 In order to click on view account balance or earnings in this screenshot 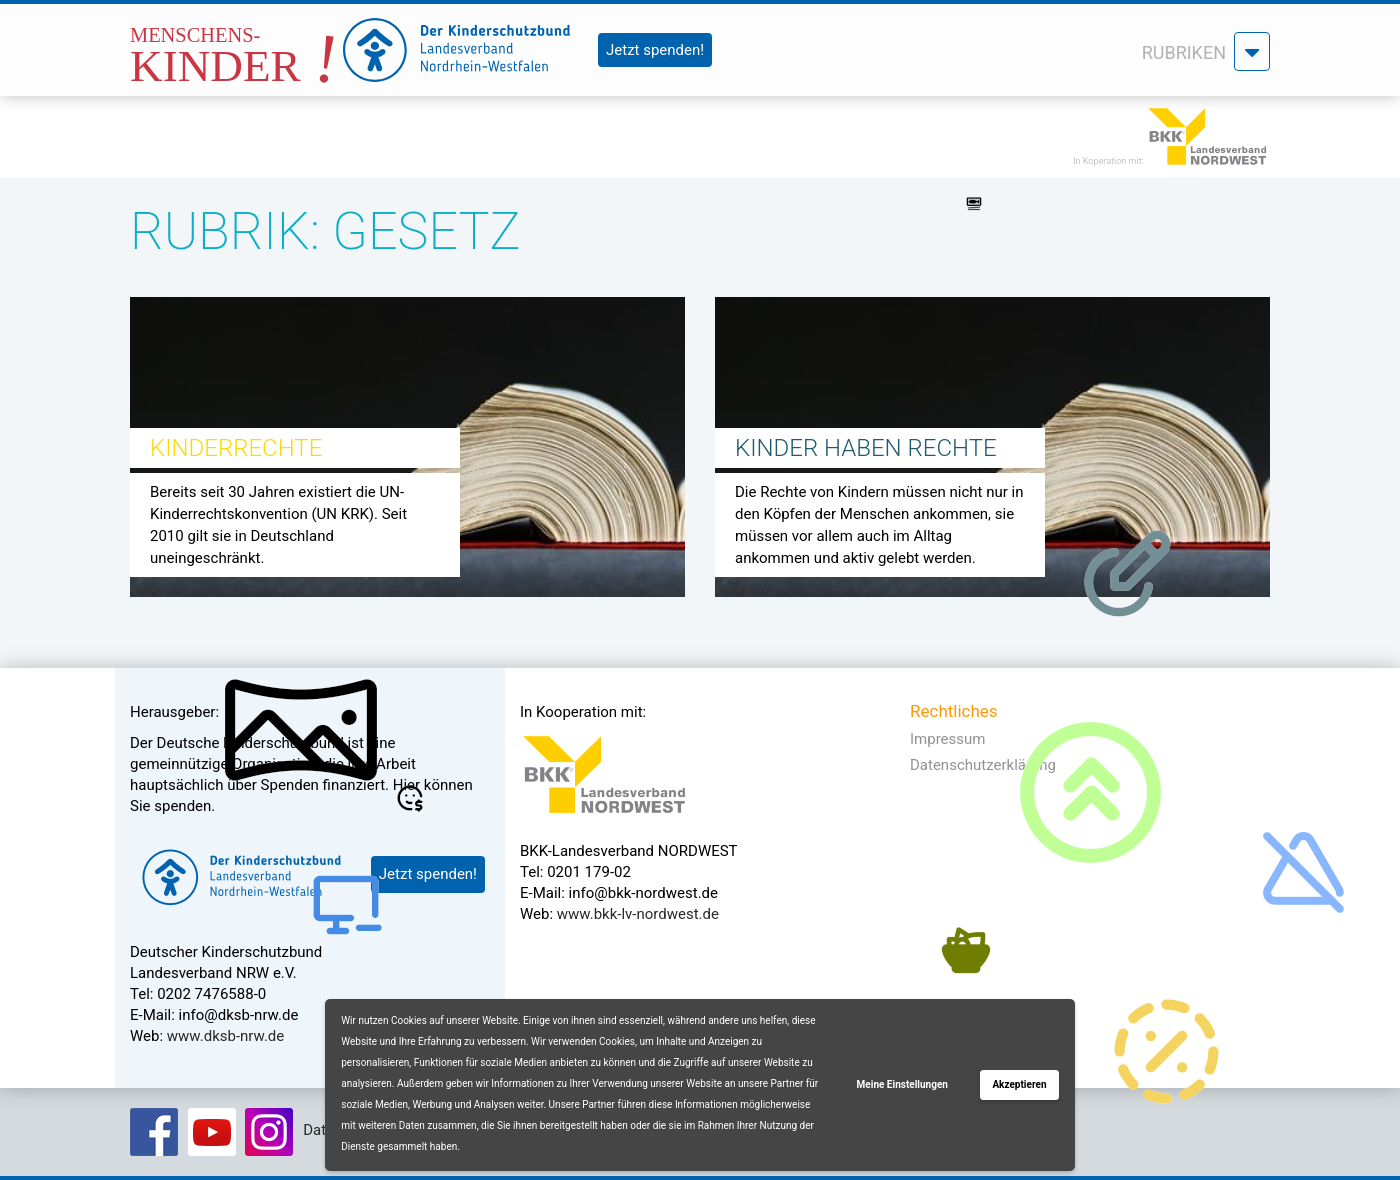, I will do `click(410, 798)`.